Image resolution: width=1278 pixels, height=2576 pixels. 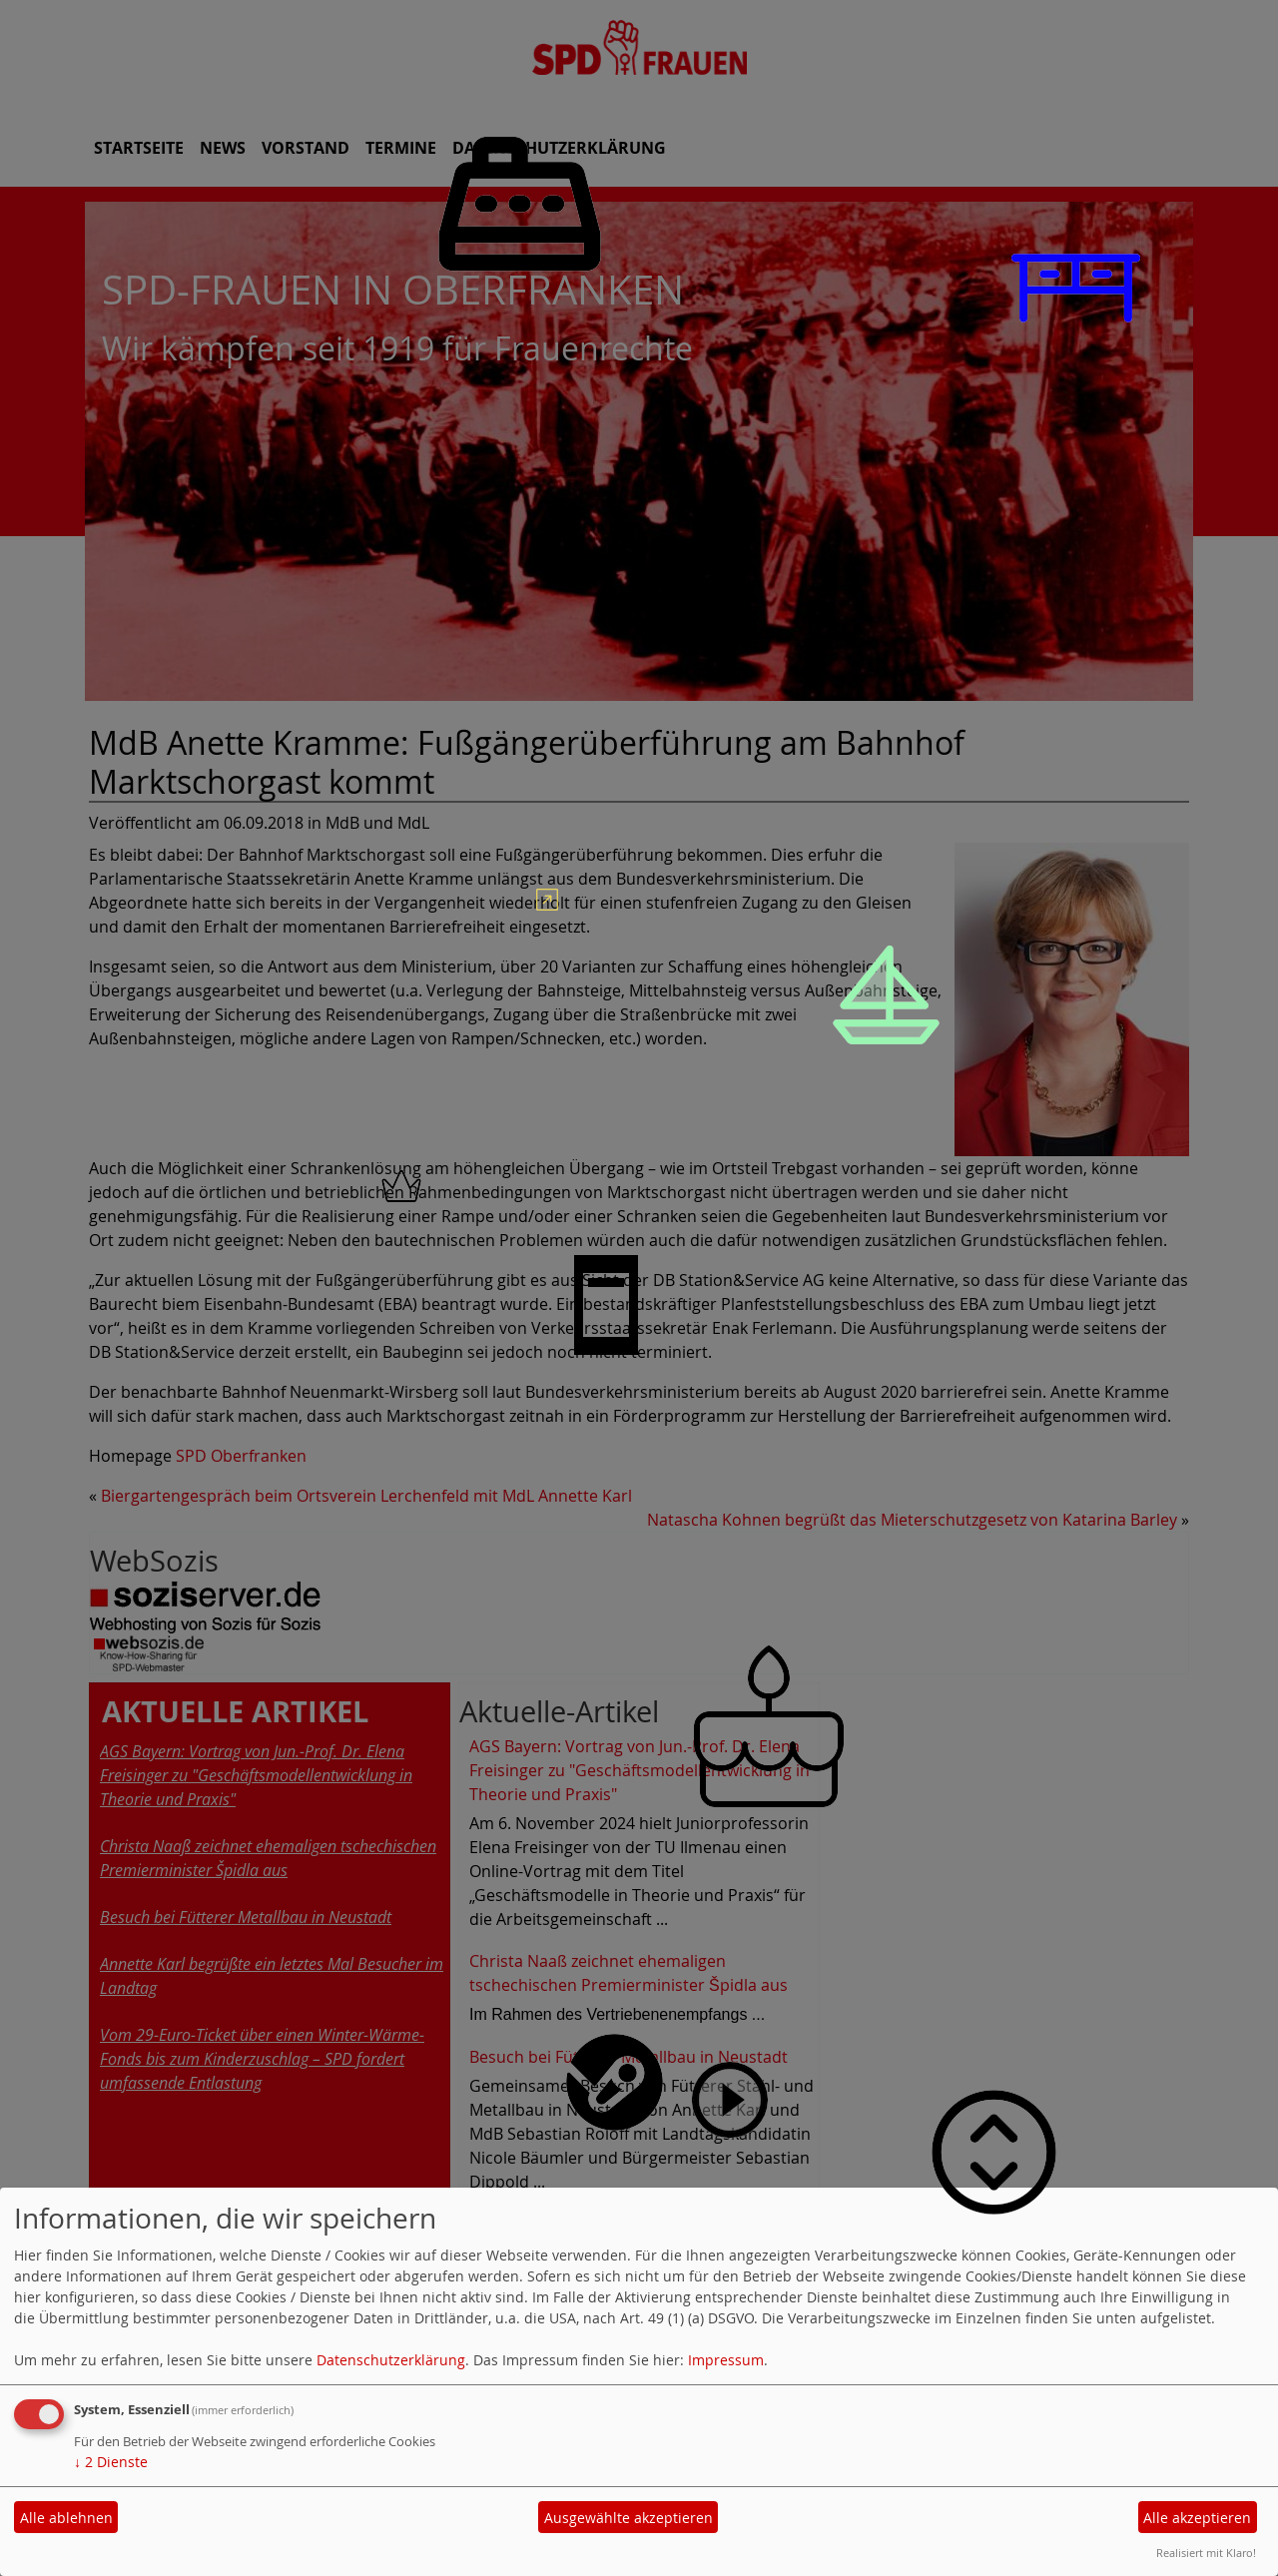 I want to click on view birthday or celebration reminders, so click(x=769, y=1738).